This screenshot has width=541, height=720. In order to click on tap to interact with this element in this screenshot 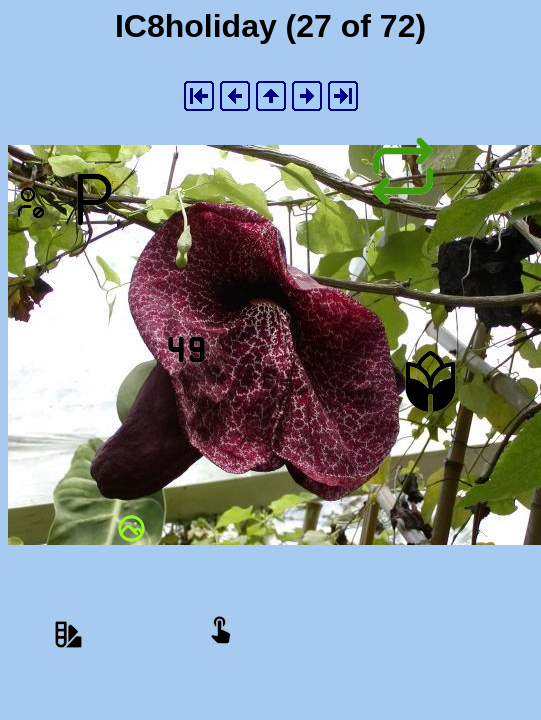, I will do `click(220, 630)`.